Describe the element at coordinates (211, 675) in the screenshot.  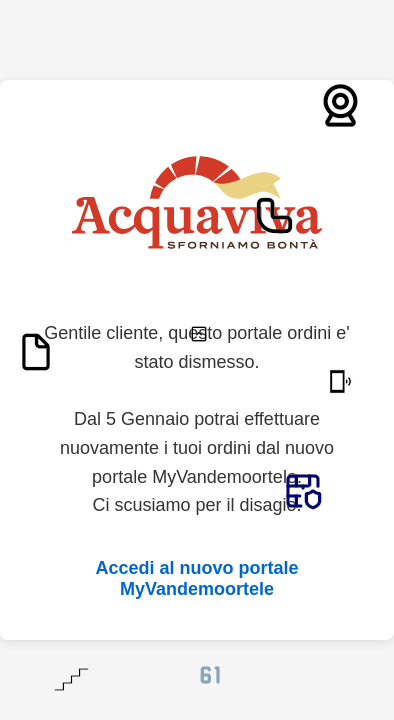
I see `displays the number 61 as a badge or counter` at that location.